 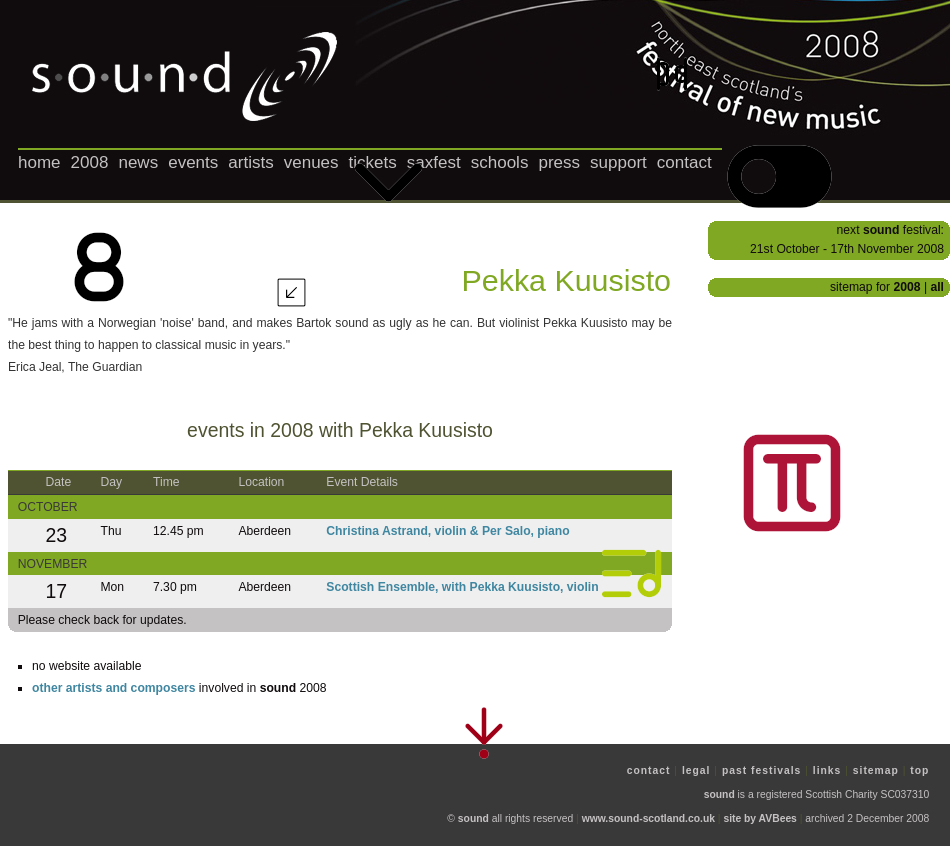 What do you see at coordinates (779, 176) in the screenshot?
I see `toggle switch in off position` at bounding box center [779, 176].